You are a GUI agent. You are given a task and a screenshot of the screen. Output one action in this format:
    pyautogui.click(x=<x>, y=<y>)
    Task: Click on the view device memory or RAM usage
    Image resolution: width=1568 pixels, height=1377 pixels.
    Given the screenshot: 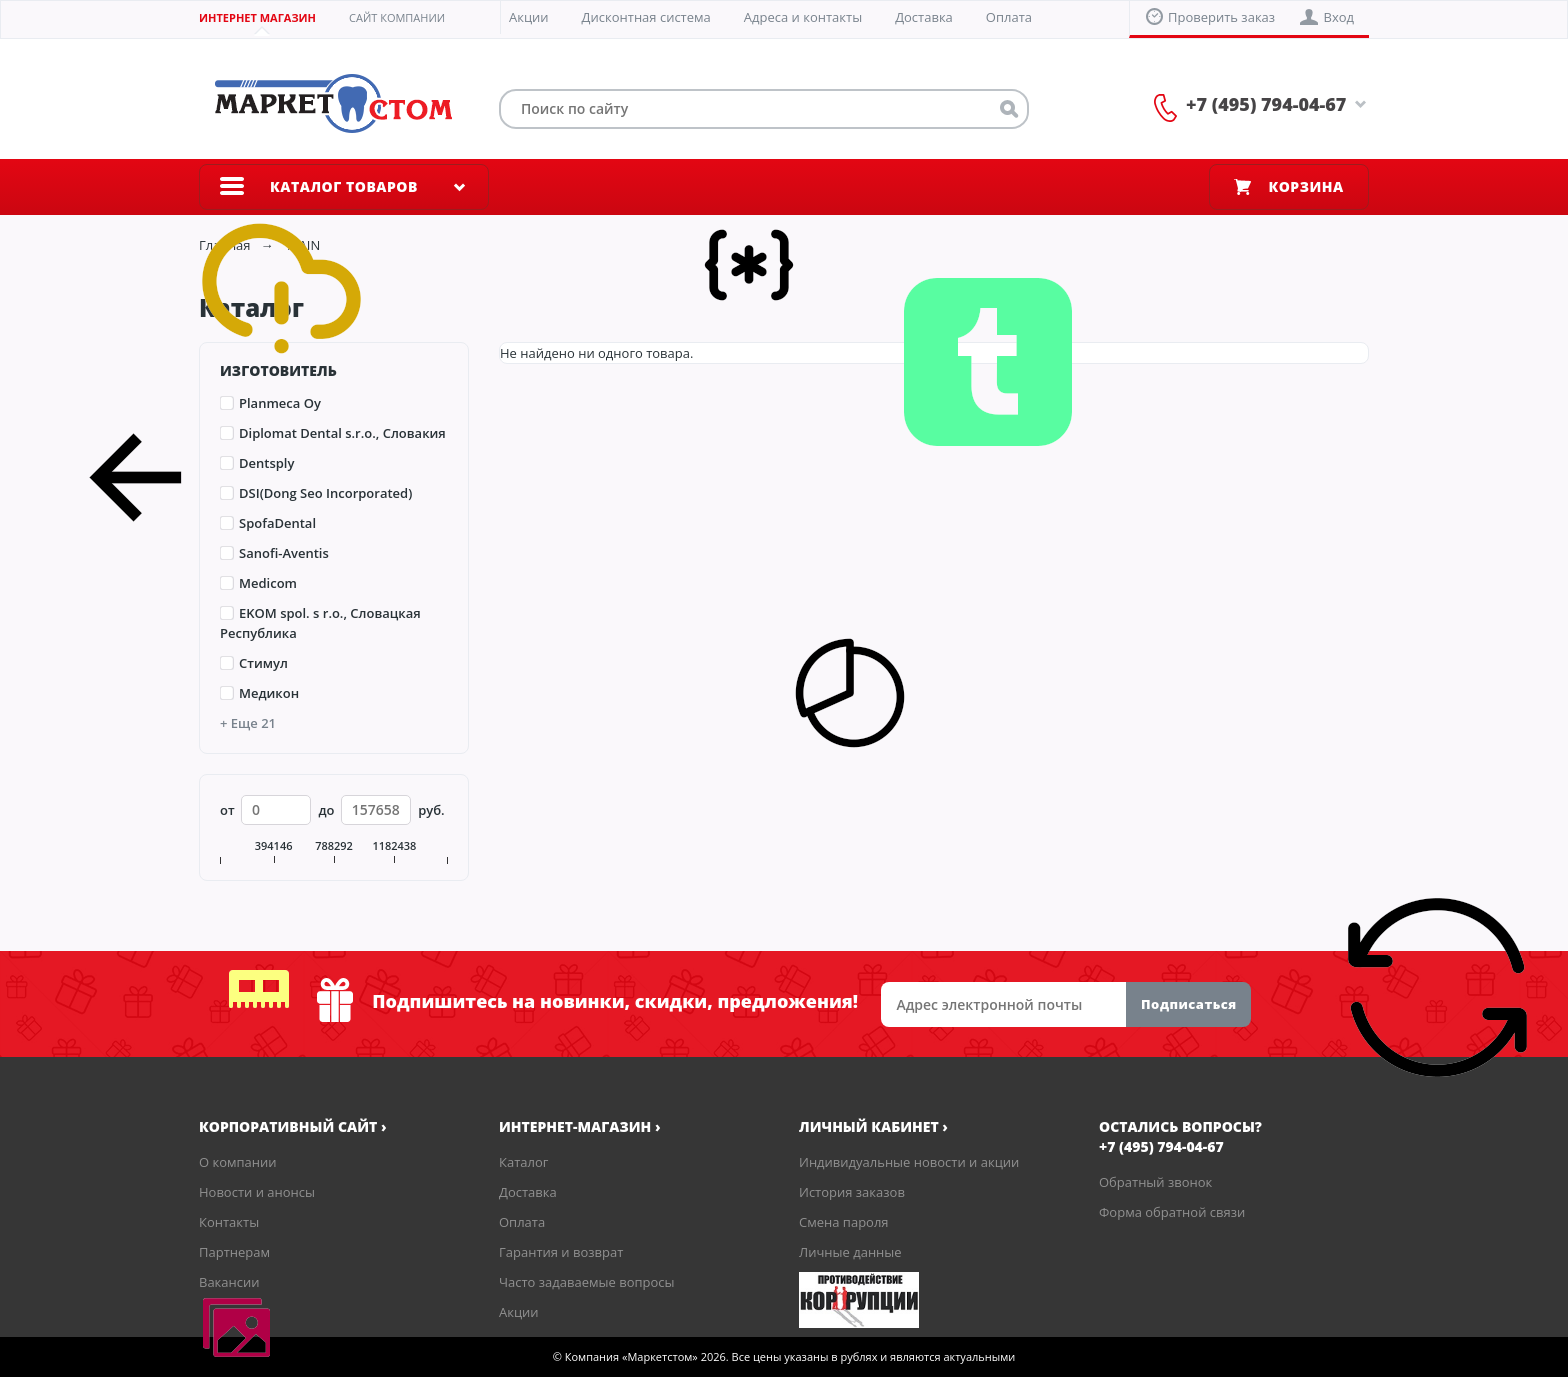 What is the action you would take?
    pyautogui.click(x=259, y=988)
    